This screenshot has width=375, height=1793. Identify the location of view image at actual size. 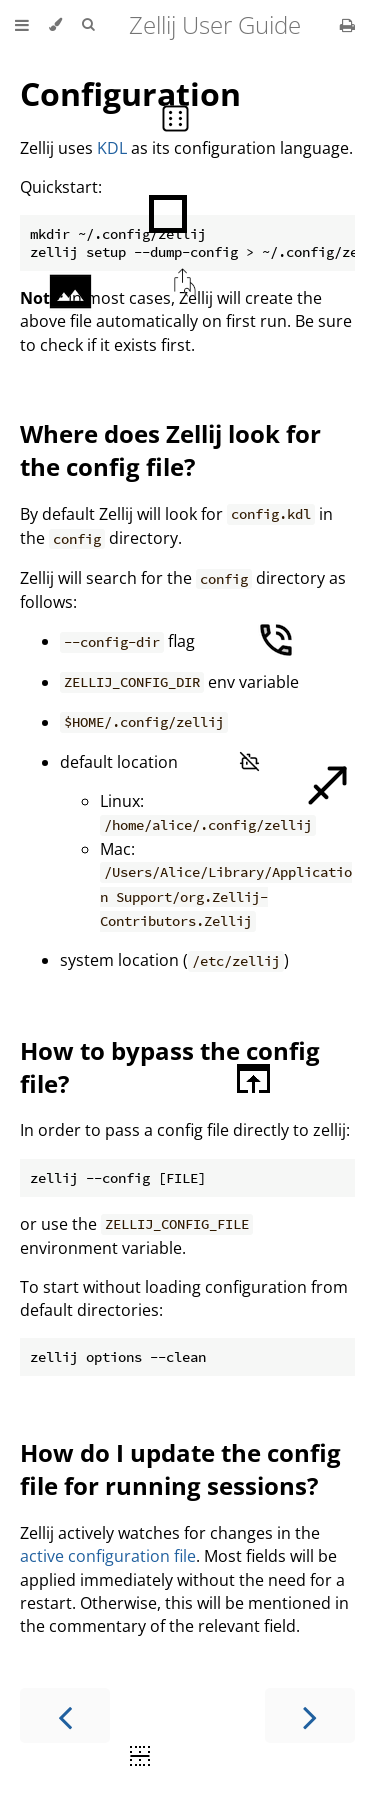
(70, 291).